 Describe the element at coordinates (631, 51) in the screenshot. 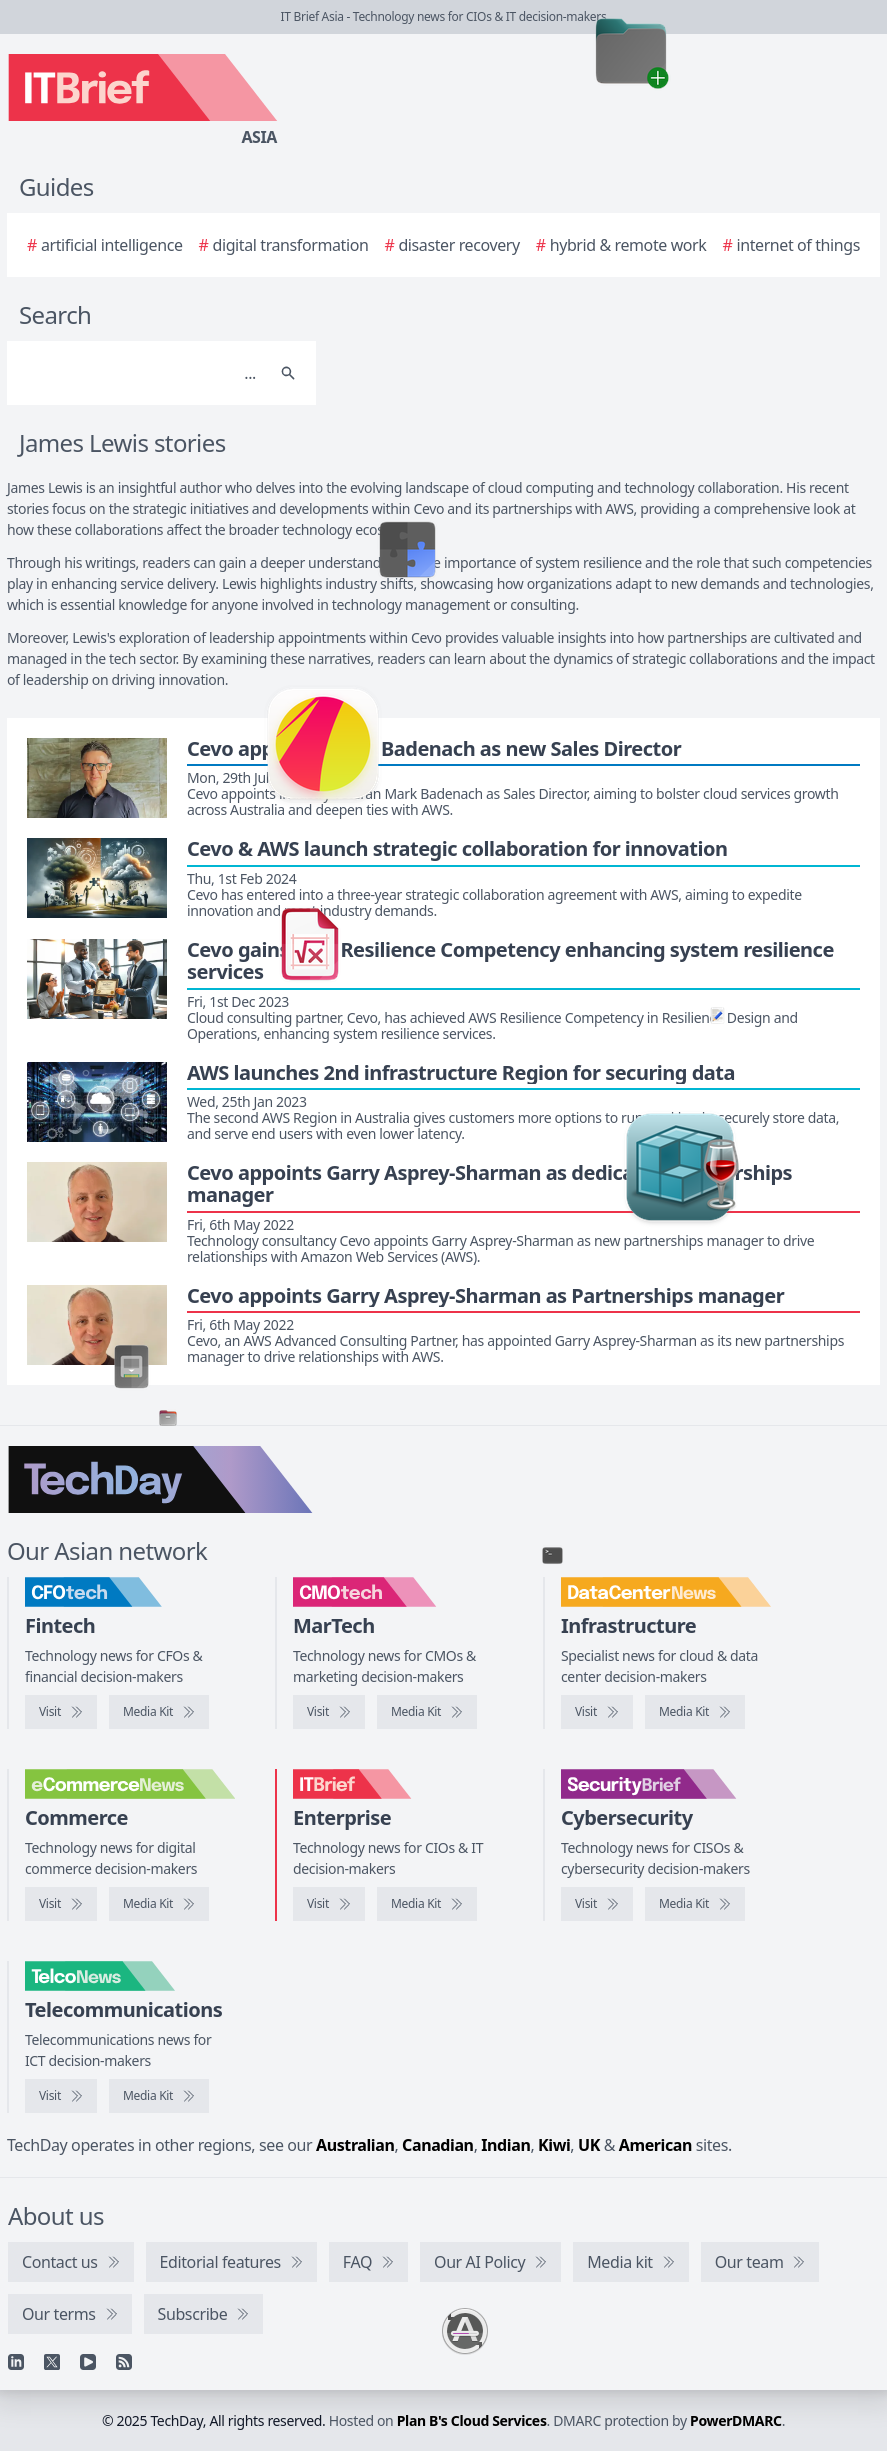

I see `create a new folder` at that location.